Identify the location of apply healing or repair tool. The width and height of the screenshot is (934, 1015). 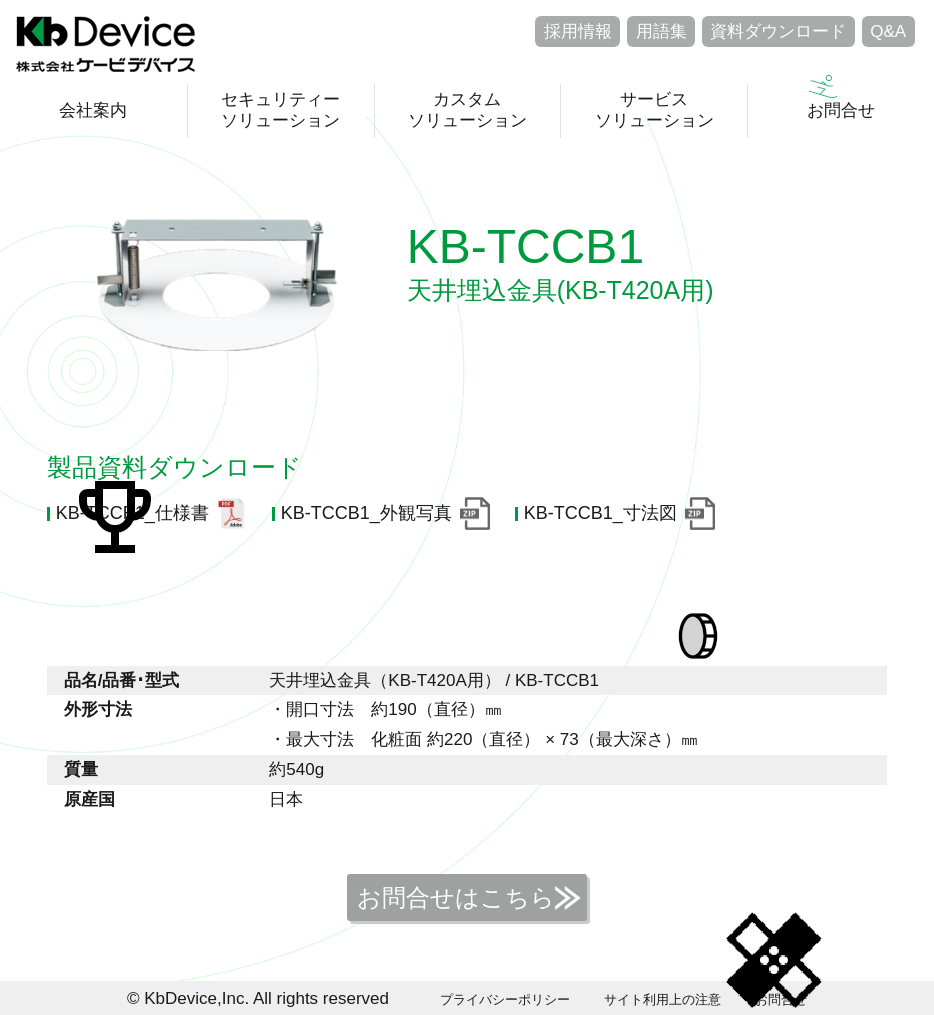
(774, 960).